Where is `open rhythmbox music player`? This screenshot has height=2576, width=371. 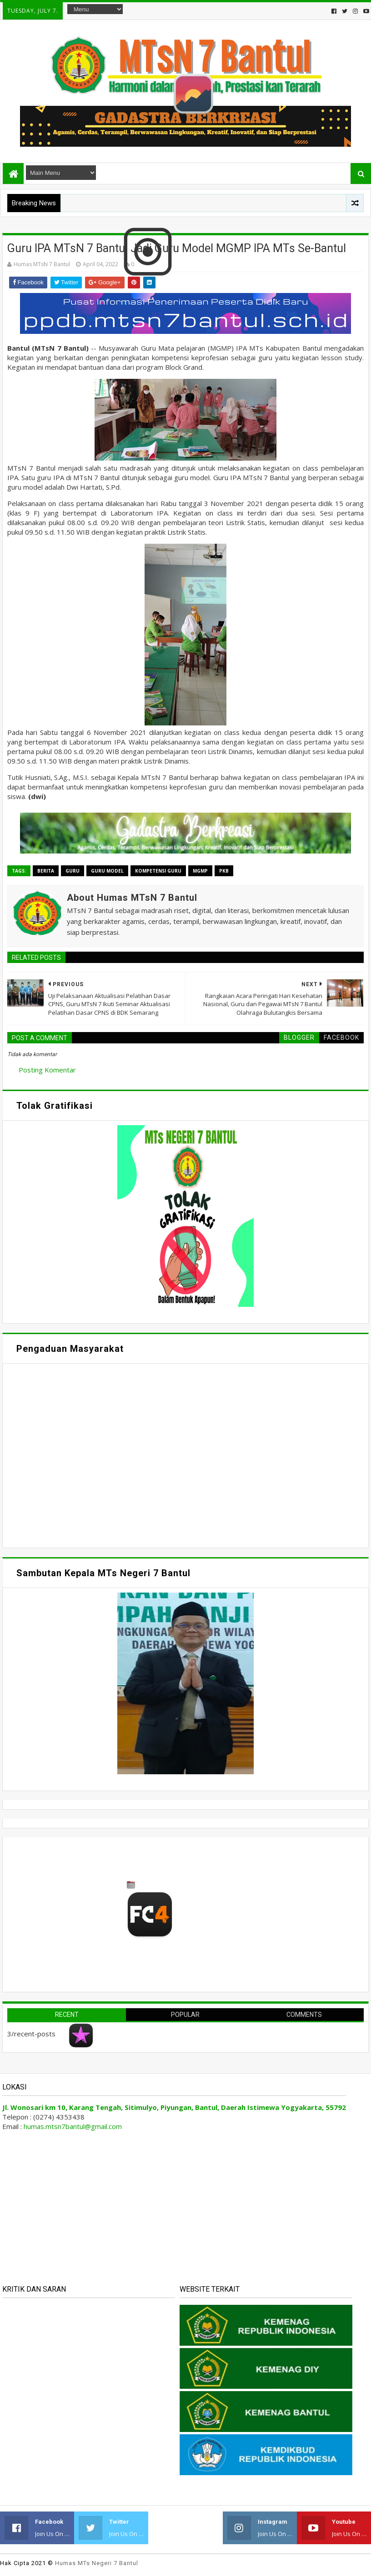 open rhythmbox music player is located at coordinates (148, 252).